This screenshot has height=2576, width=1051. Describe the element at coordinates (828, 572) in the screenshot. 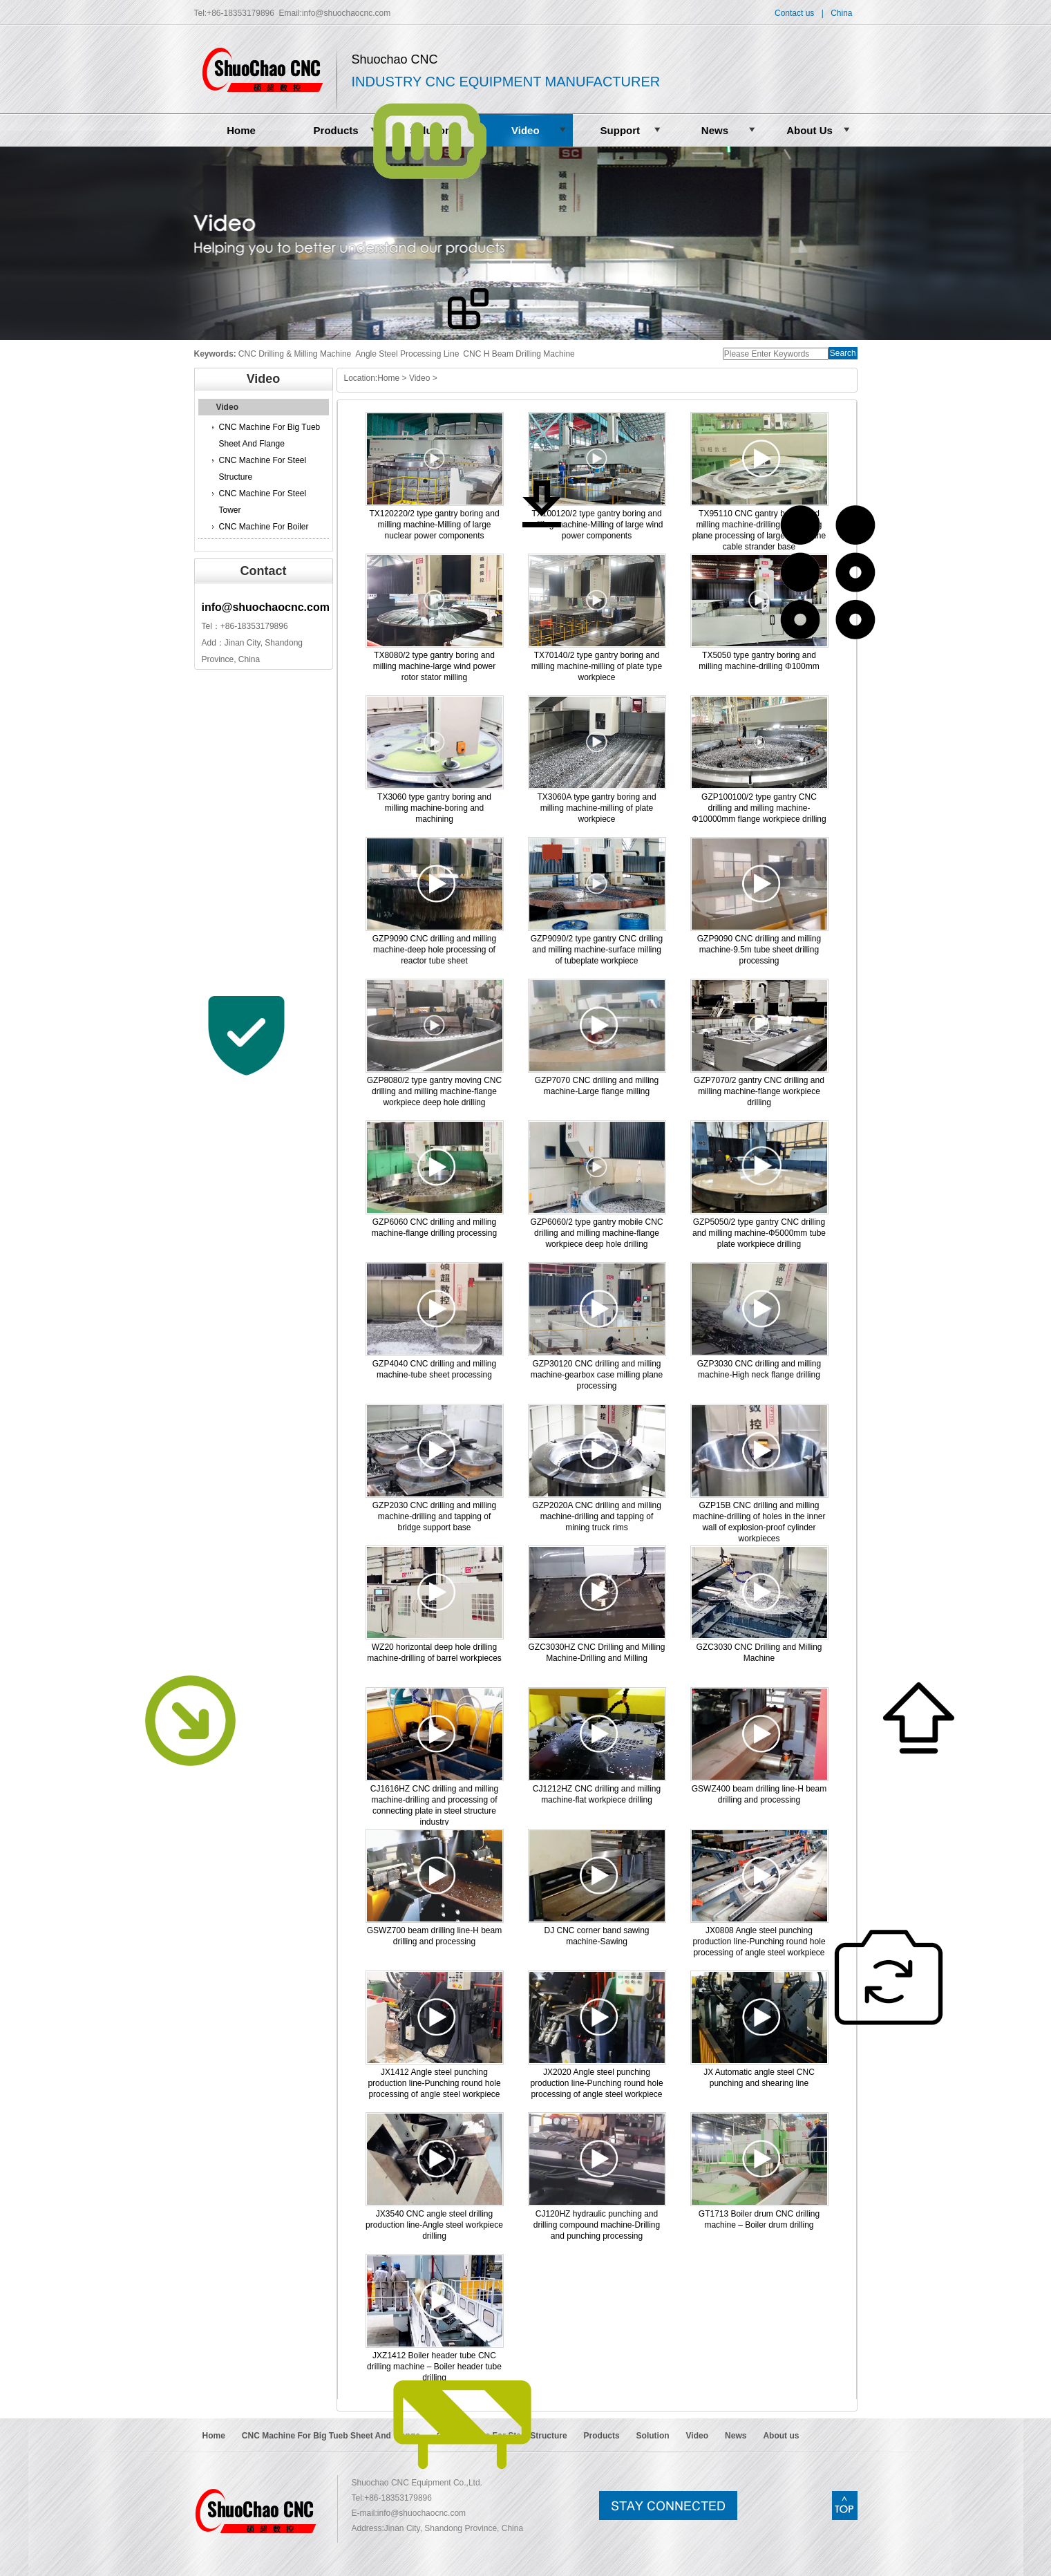

I see `enable braille accessibility features` at that location.